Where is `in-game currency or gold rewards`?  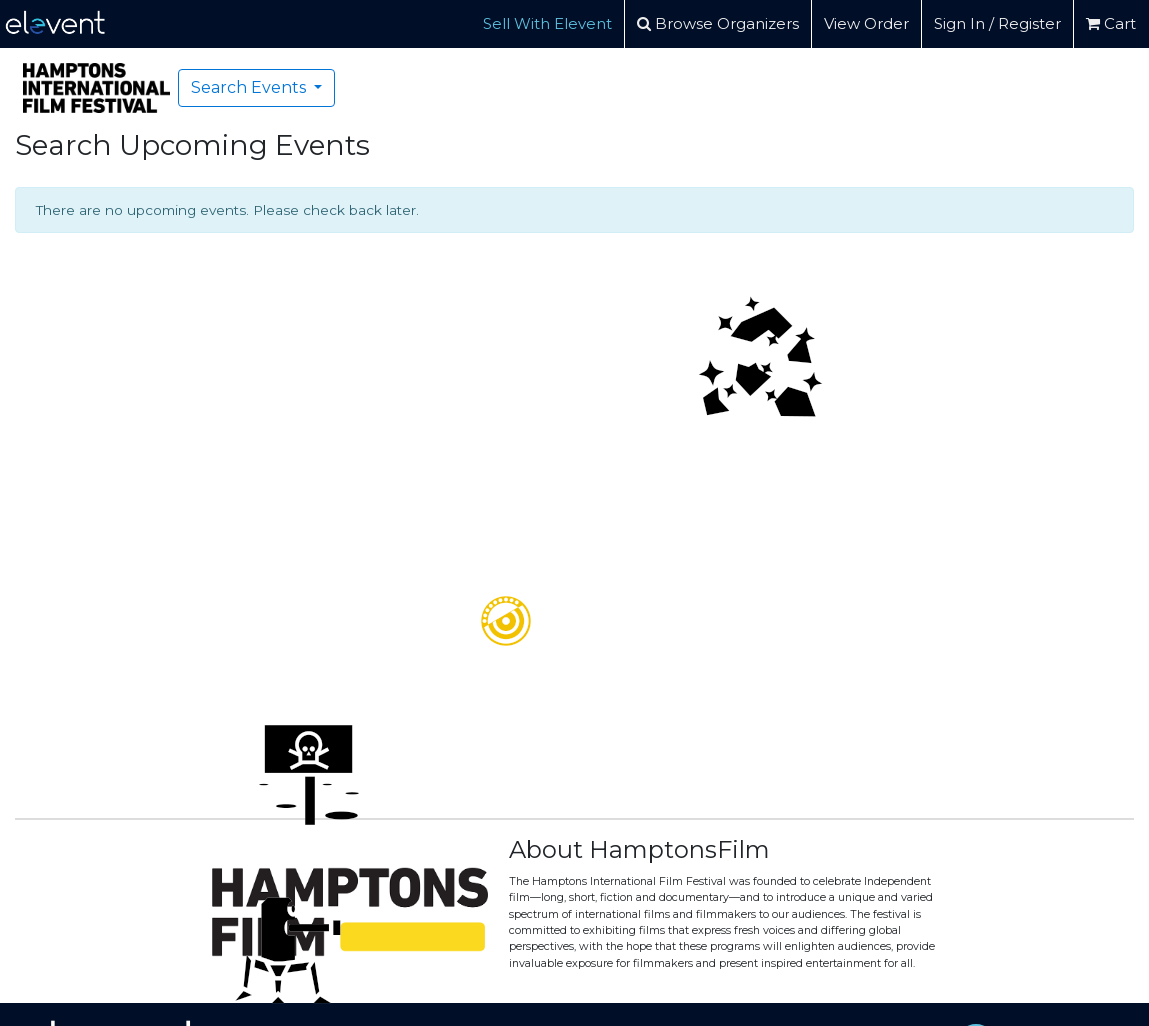
in-game currency or gold rewards is located at coordinates (760, 356).